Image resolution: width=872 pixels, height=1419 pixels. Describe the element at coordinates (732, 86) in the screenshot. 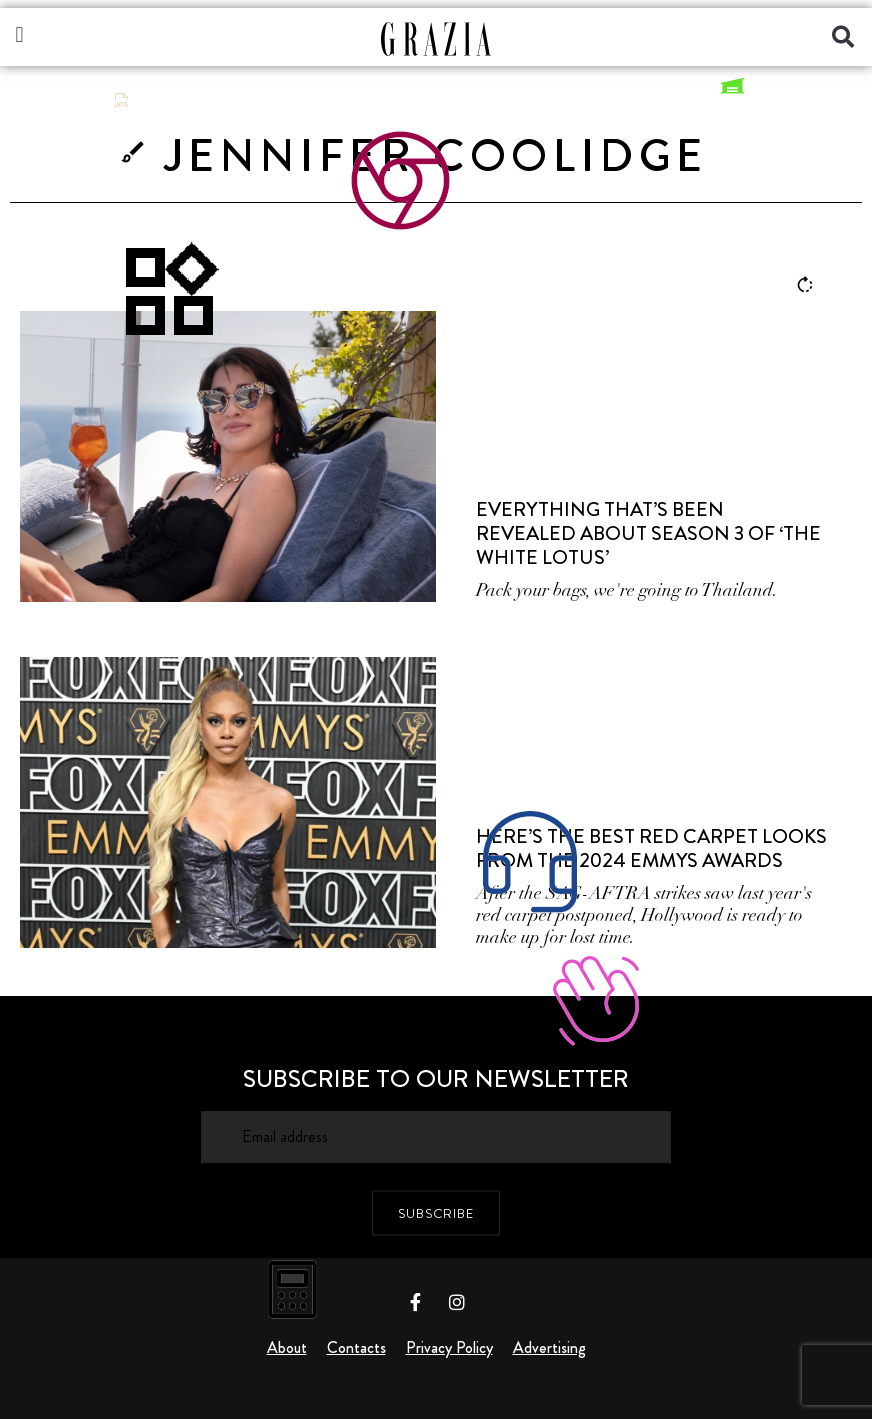

I see `access warehouse or storage inventory` at that location.